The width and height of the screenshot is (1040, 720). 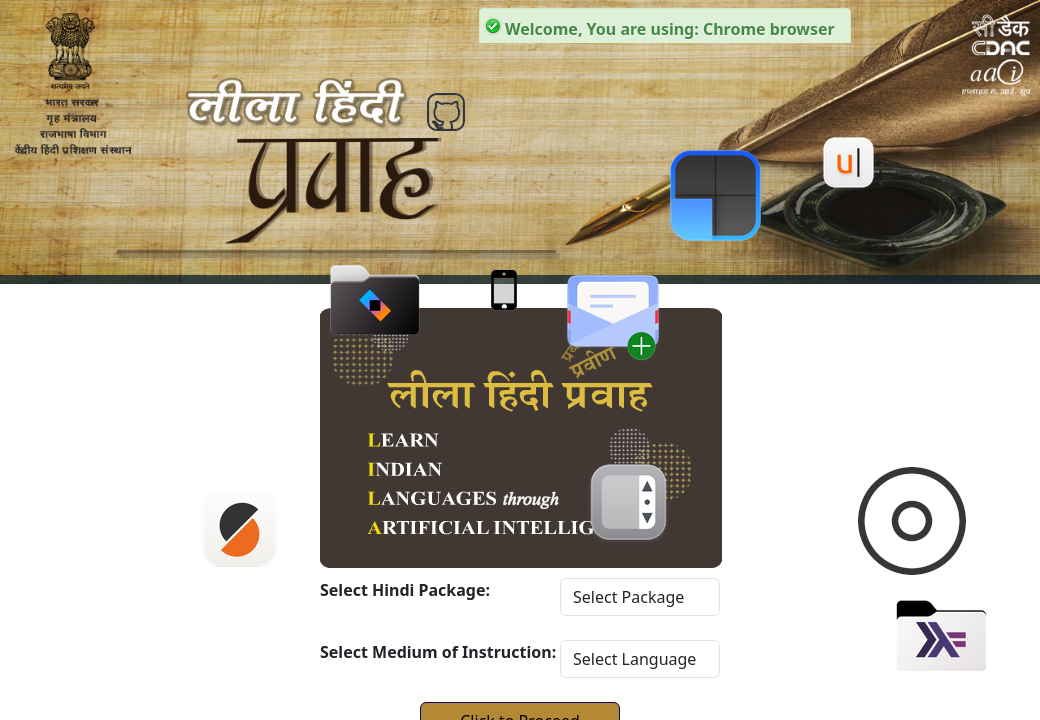 What do you see at coordinates (446, 112) in the screenshot?
I see `open GitHub Desktop application` at bounding box center [446, 112].